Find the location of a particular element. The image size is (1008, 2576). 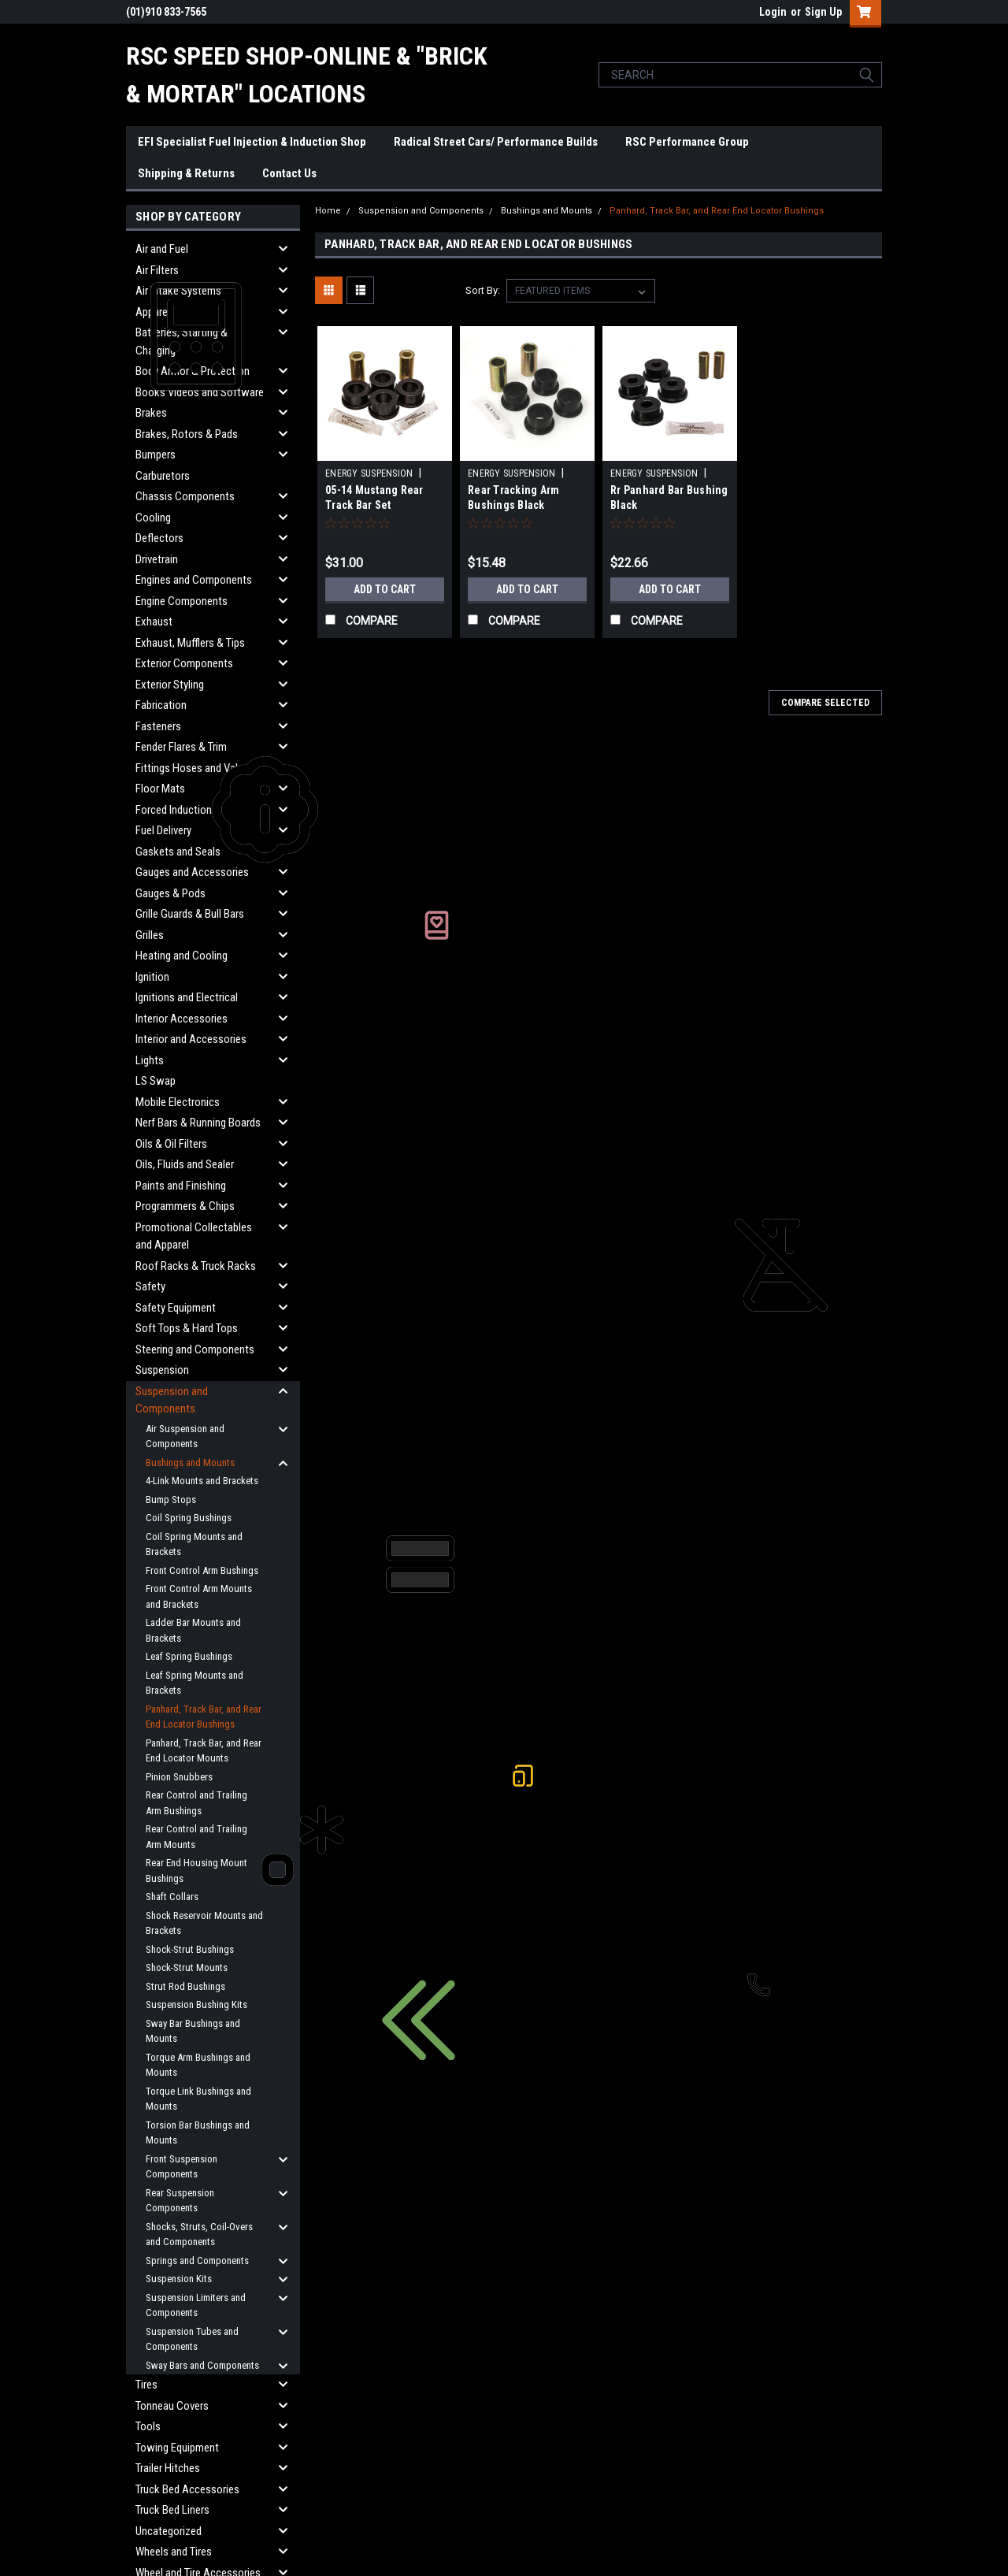

go back to the beginning is located at coordinates (418, 2020).